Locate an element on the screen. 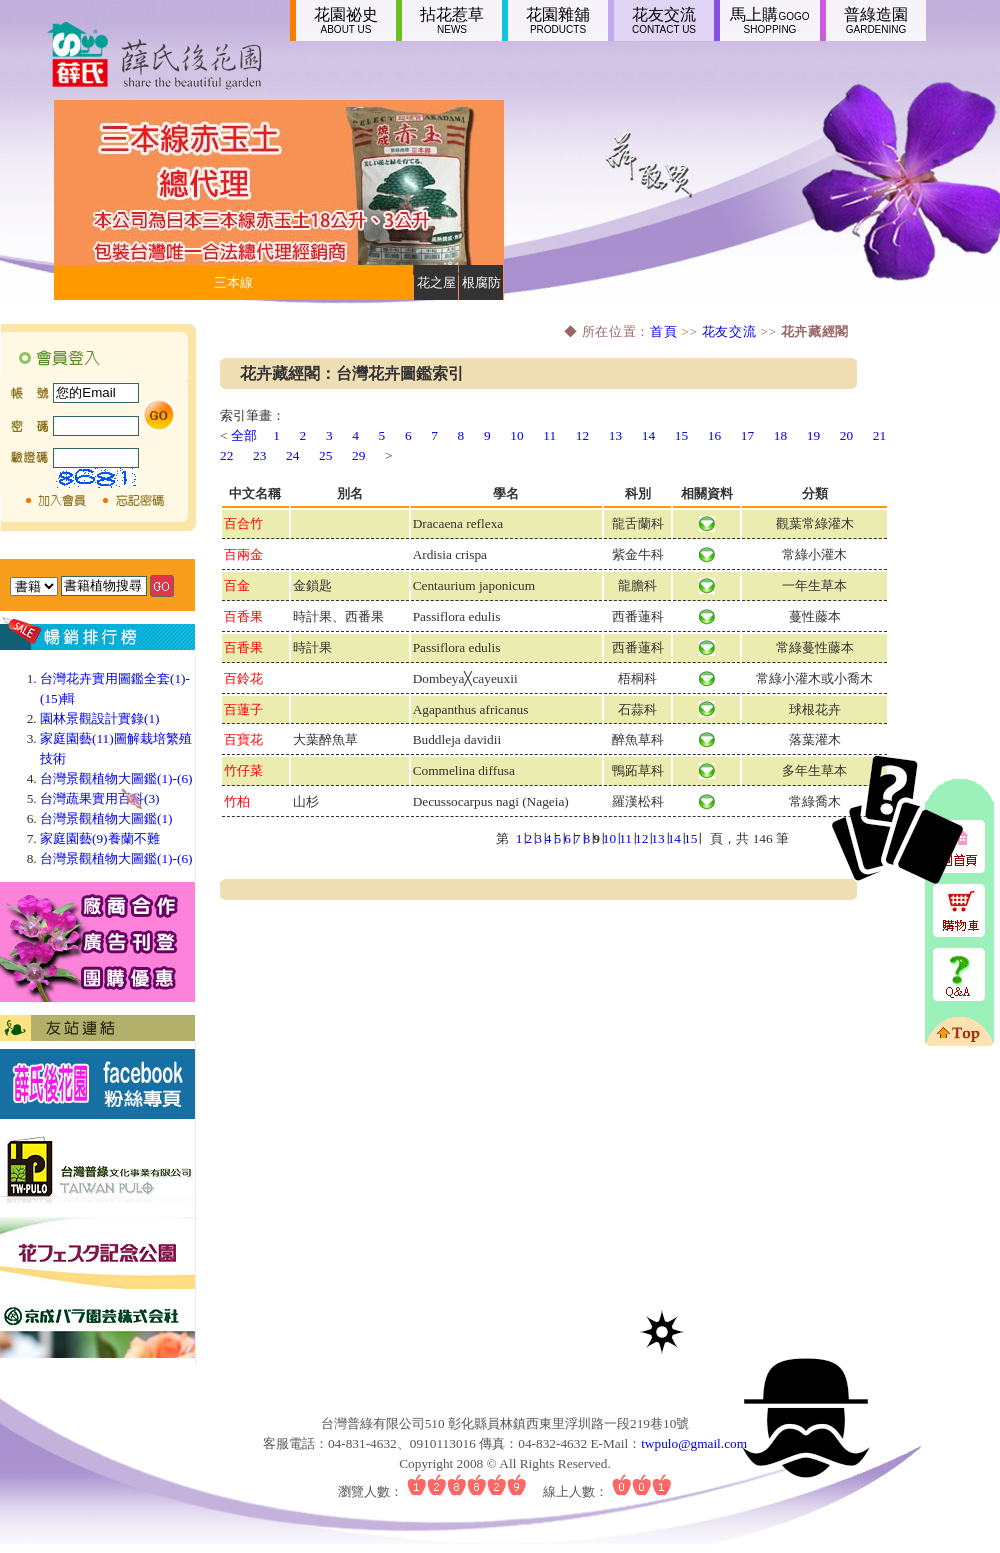 The width and height of the screenshot is (1000, 1553). indicates a hazard or danger zone in gameplay is located at coordinates (662, 1332).